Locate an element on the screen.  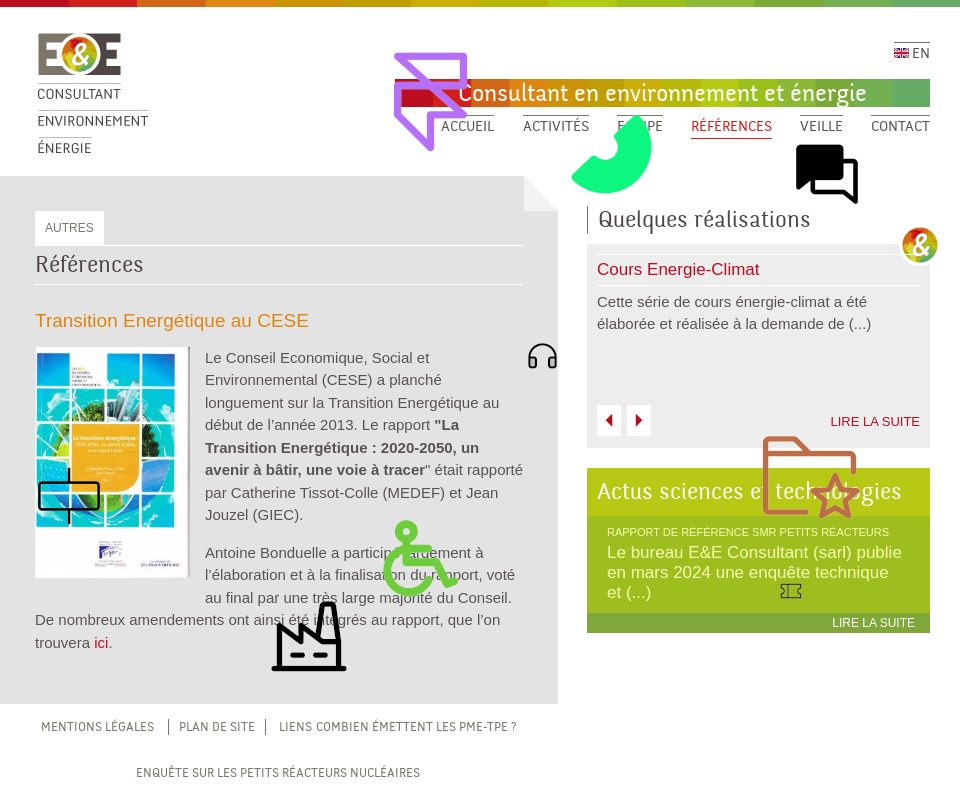
indicates wheelchair accessible facilities is located at coordinates (414, 559).